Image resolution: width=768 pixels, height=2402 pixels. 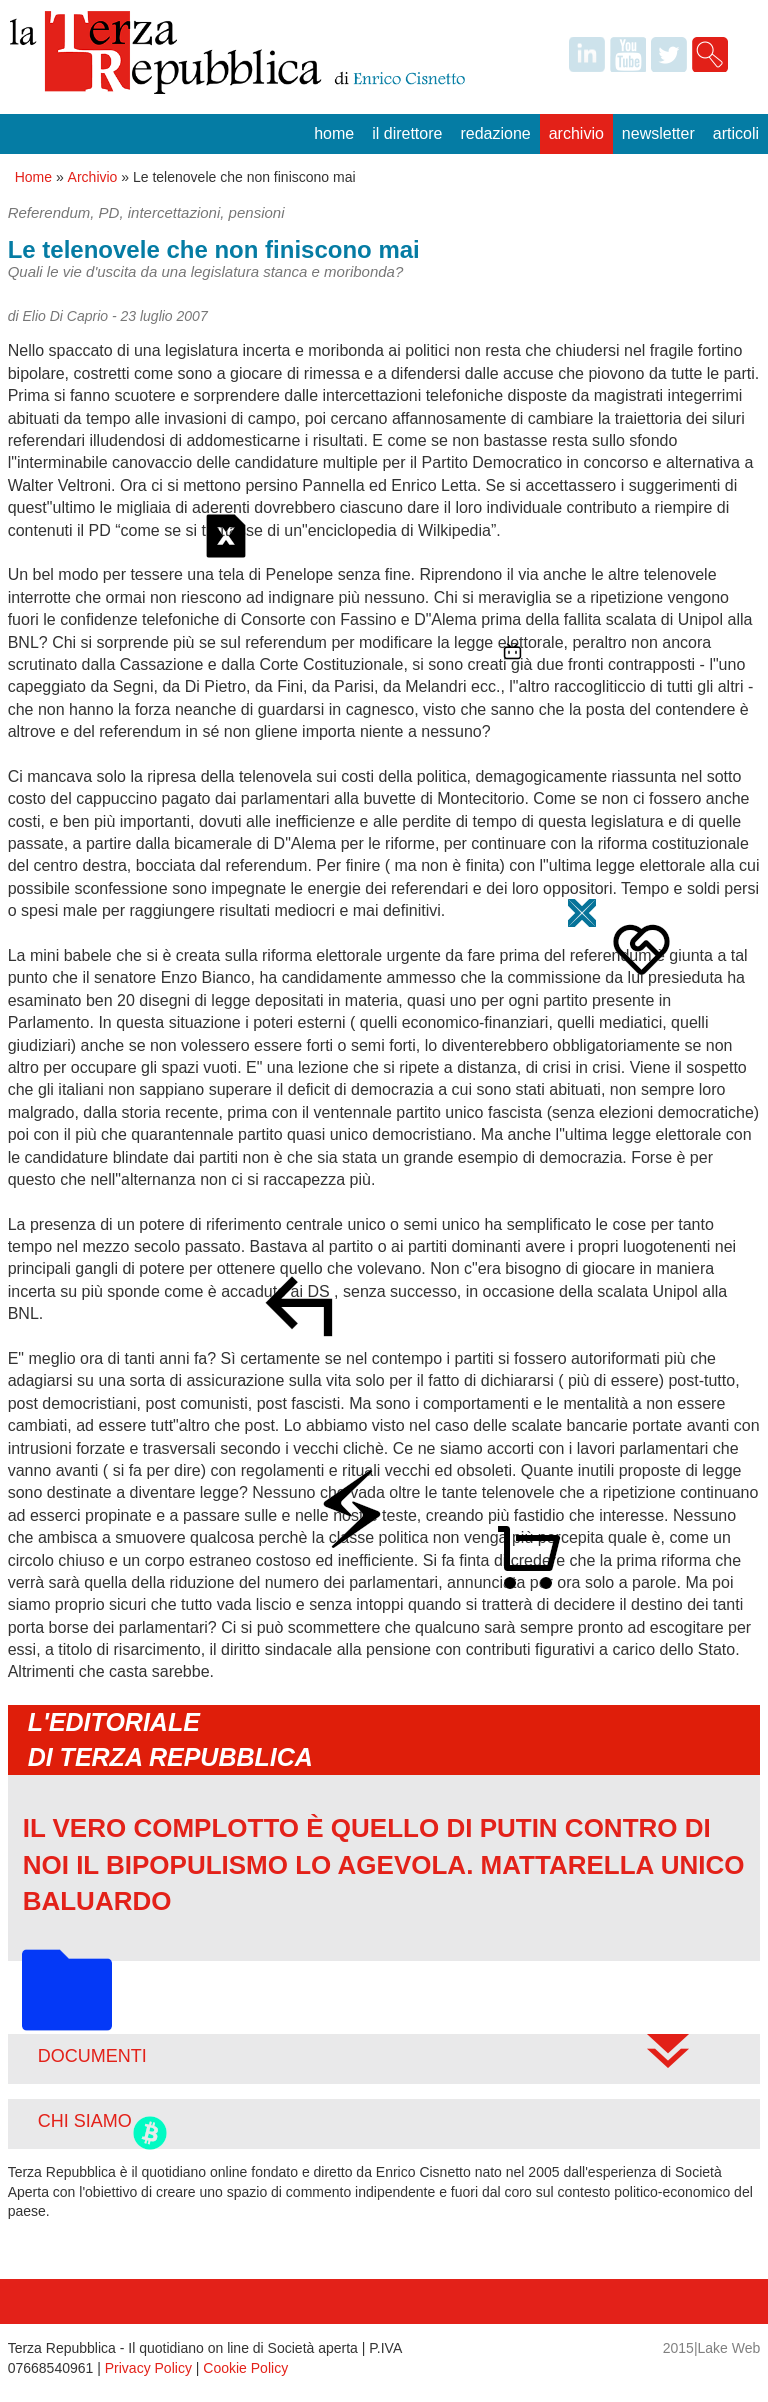 I want to click on reply to a message, so click(x=303, y=1307).